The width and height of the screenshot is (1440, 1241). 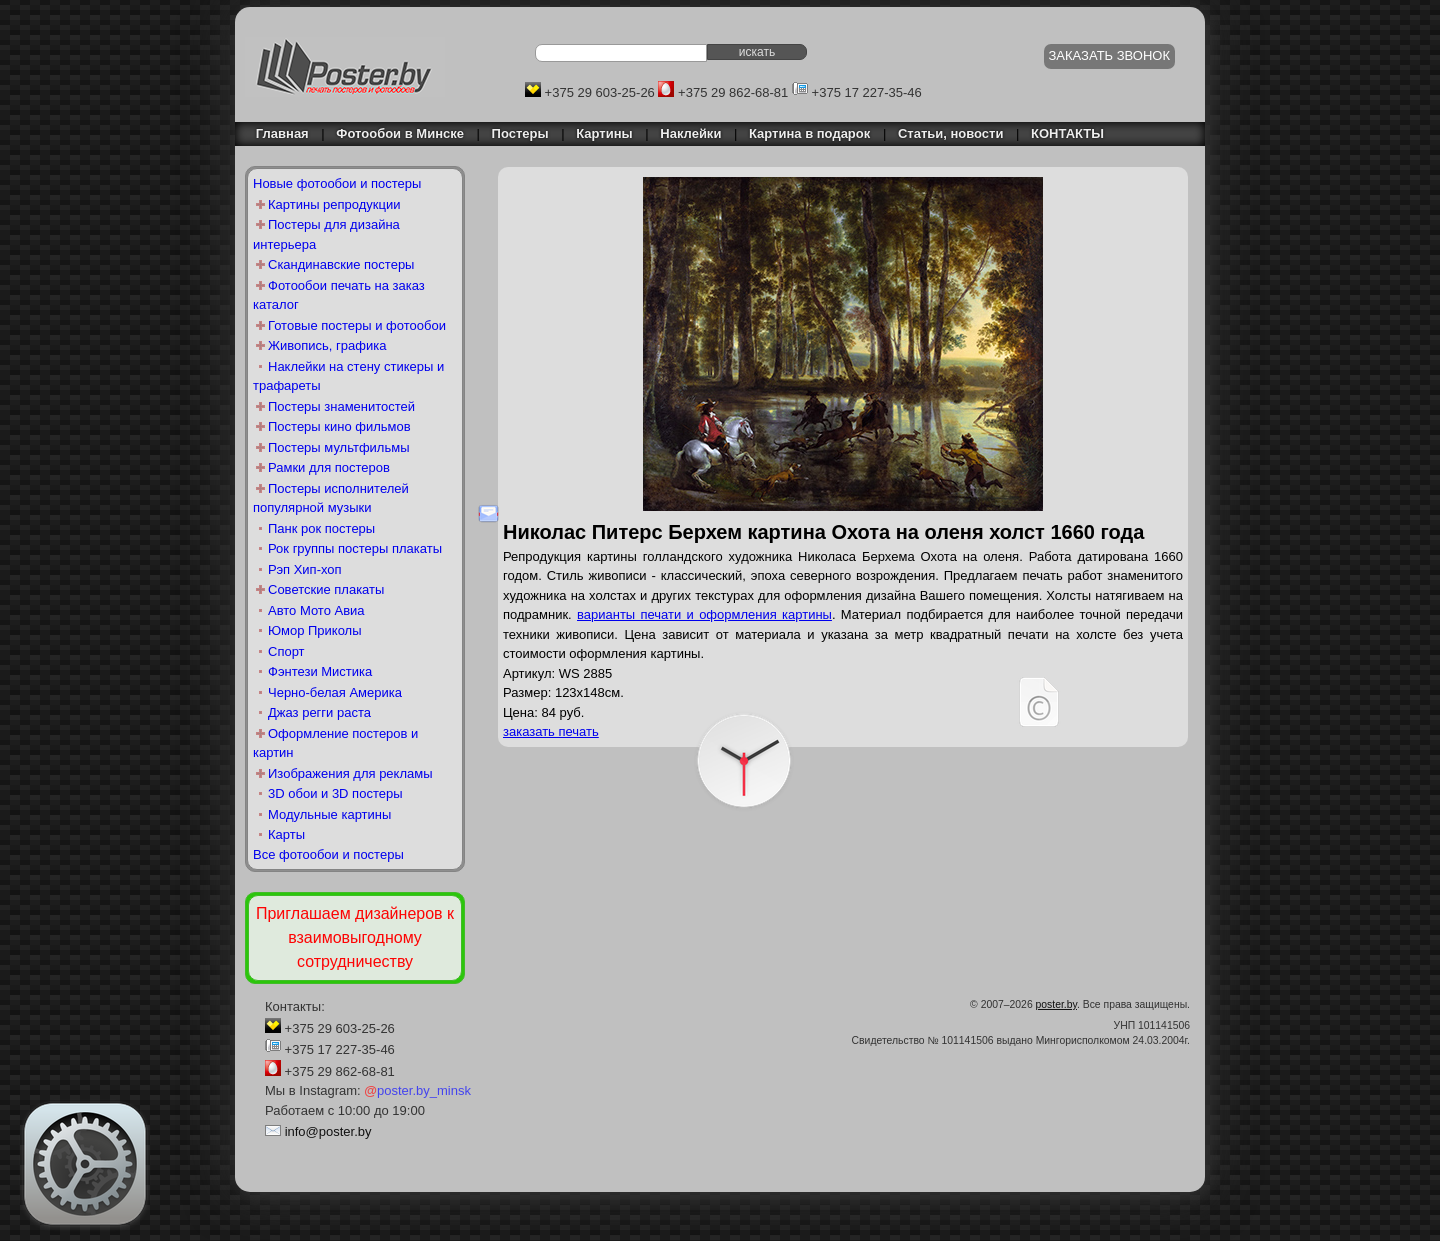 What do you see at coordinates (85, 1164) in the screenshot?
I see `open system preferences or settings` at bounding box center [85, 1164].